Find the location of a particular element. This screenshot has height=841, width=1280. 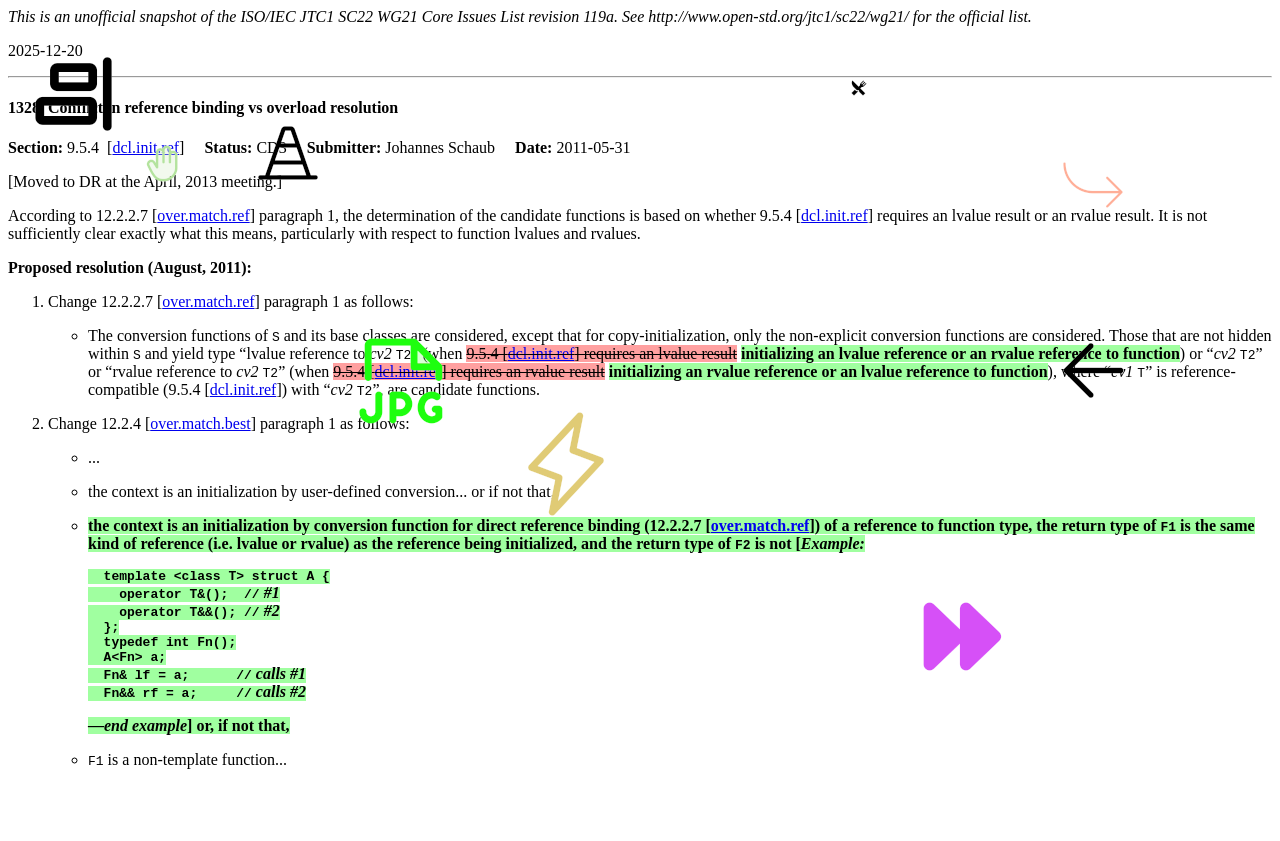

indicates fast or instant action is located at coordinates (566, 464).